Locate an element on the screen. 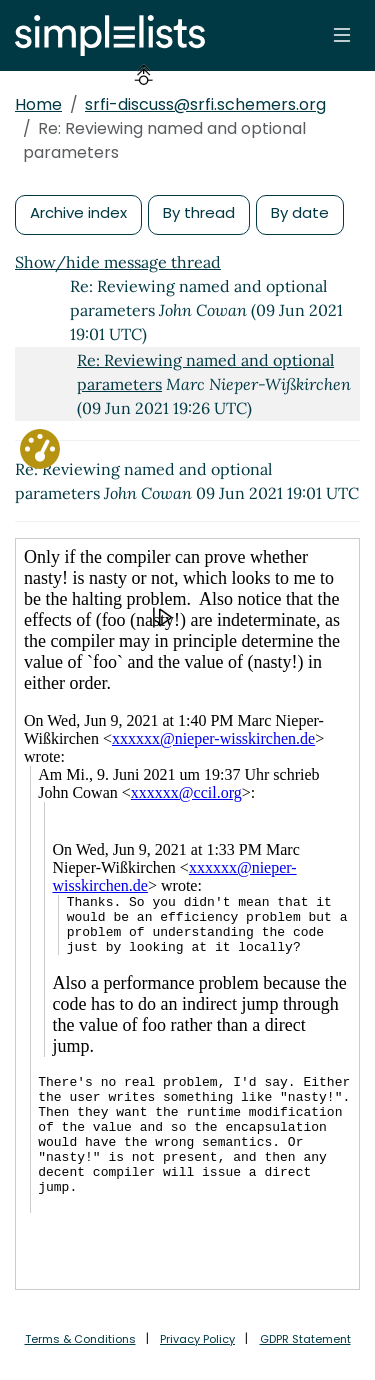 The height and width of the screenshot is (1380, 375). continue debugging past current breakpoint is located at coordinates (161, 617).